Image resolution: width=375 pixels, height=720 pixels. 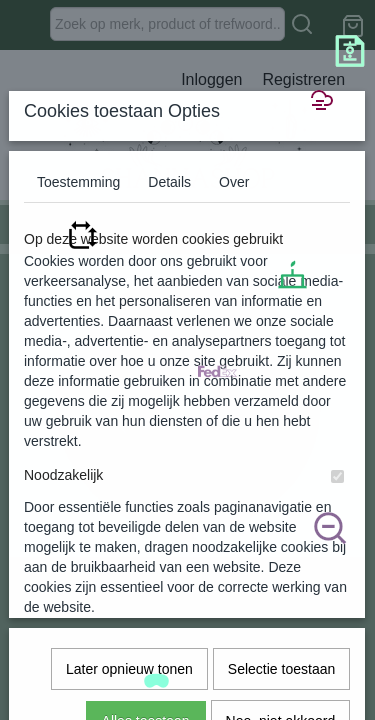 What do you see at coordinates (350, 51) in the screenshot?
I see `open a Hangul Word Processor (.hwp) document` at bounding box center [350, 51].